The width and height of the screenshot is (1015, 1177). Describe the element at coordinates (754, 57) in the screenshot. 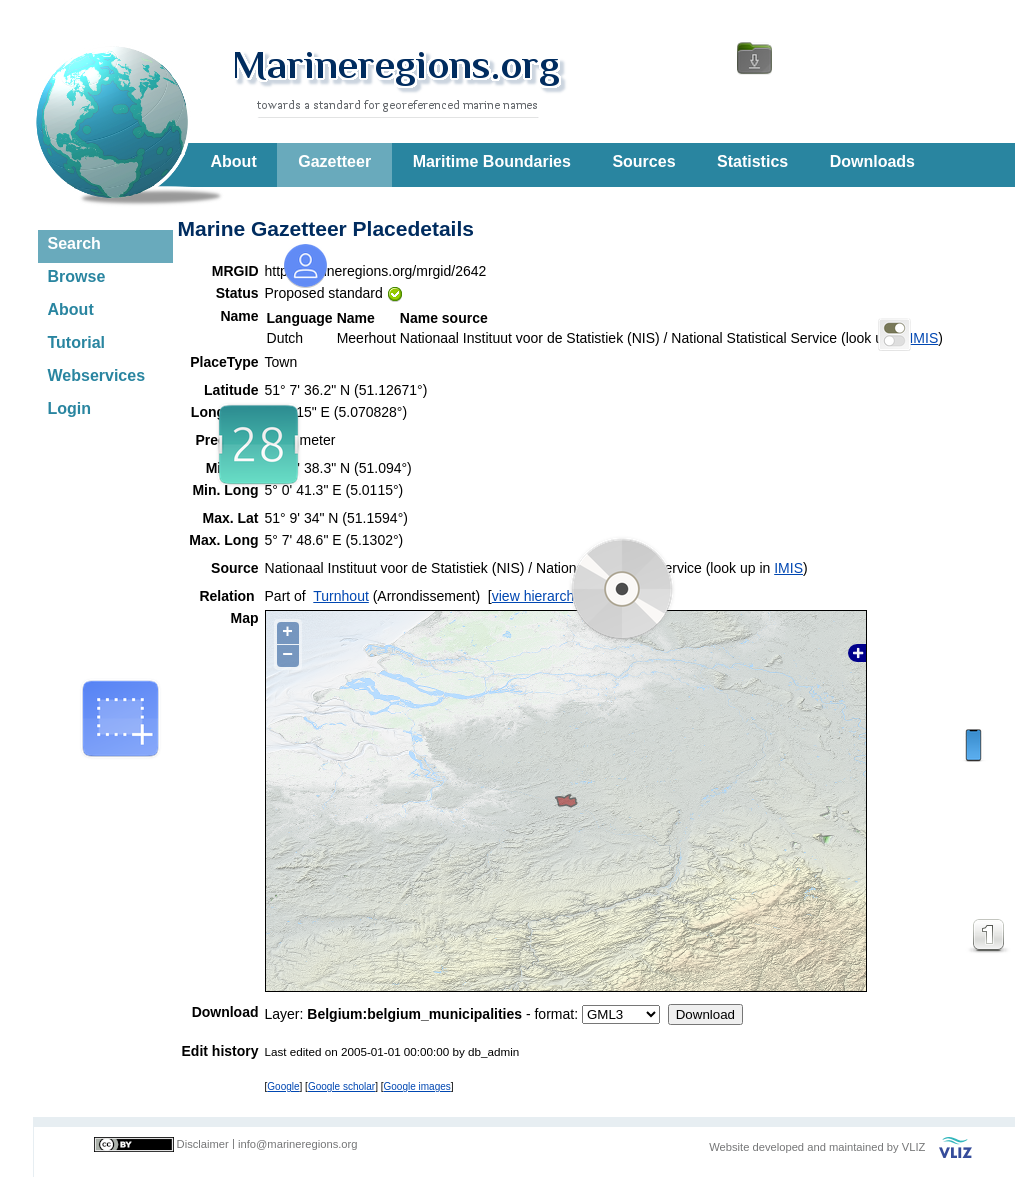

I see `access your downloads folder` at that location.